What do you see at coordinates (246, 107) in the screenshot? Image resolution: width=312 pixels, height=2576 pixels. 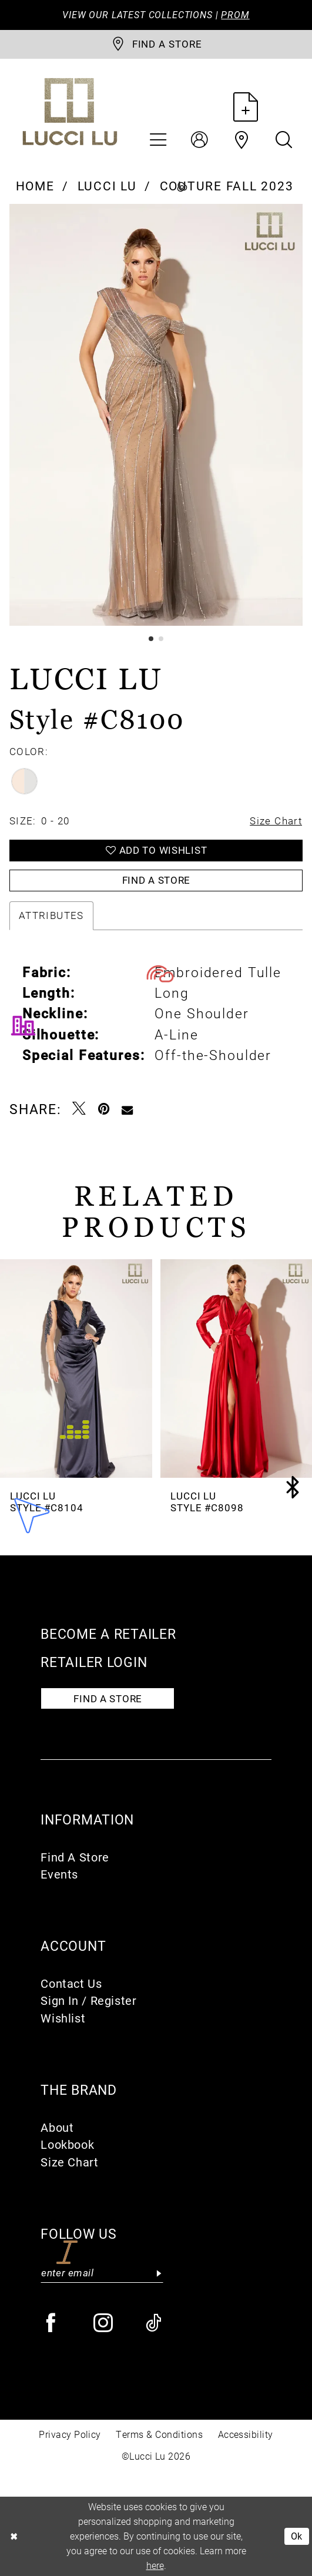 I see `create a new file` at bounding box center [246, 107].